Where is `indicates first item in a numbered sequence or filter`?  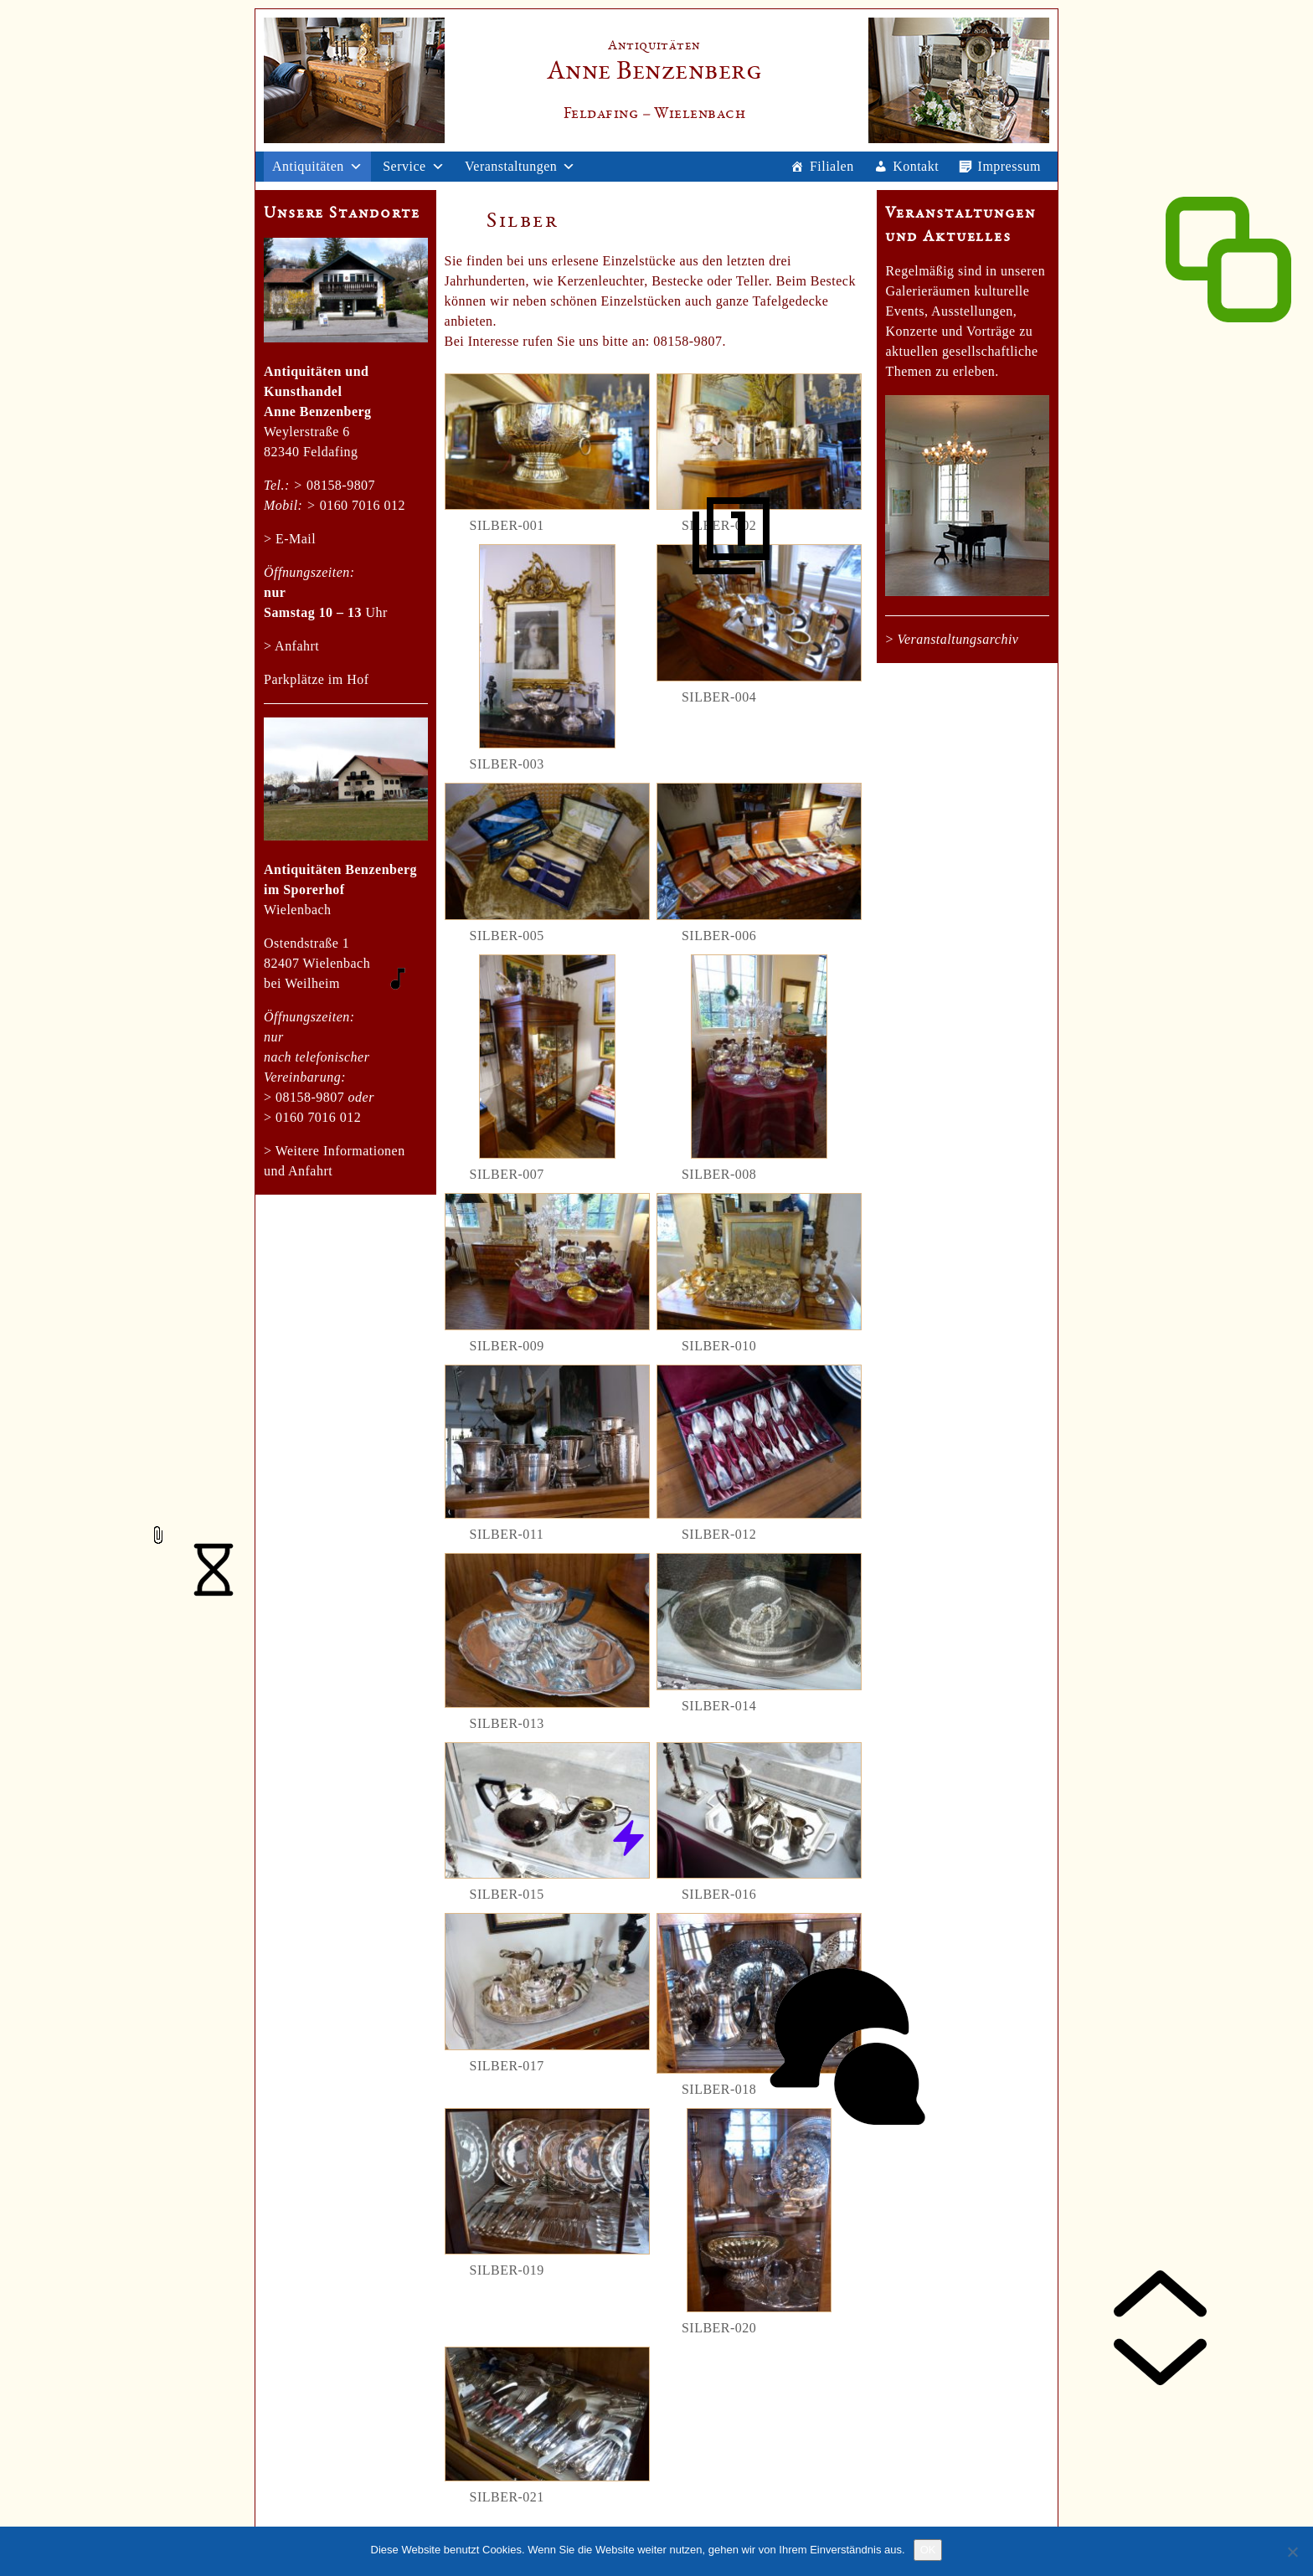 indicates first item in a numbered sequence or filter is located at coordinates (731, 536).